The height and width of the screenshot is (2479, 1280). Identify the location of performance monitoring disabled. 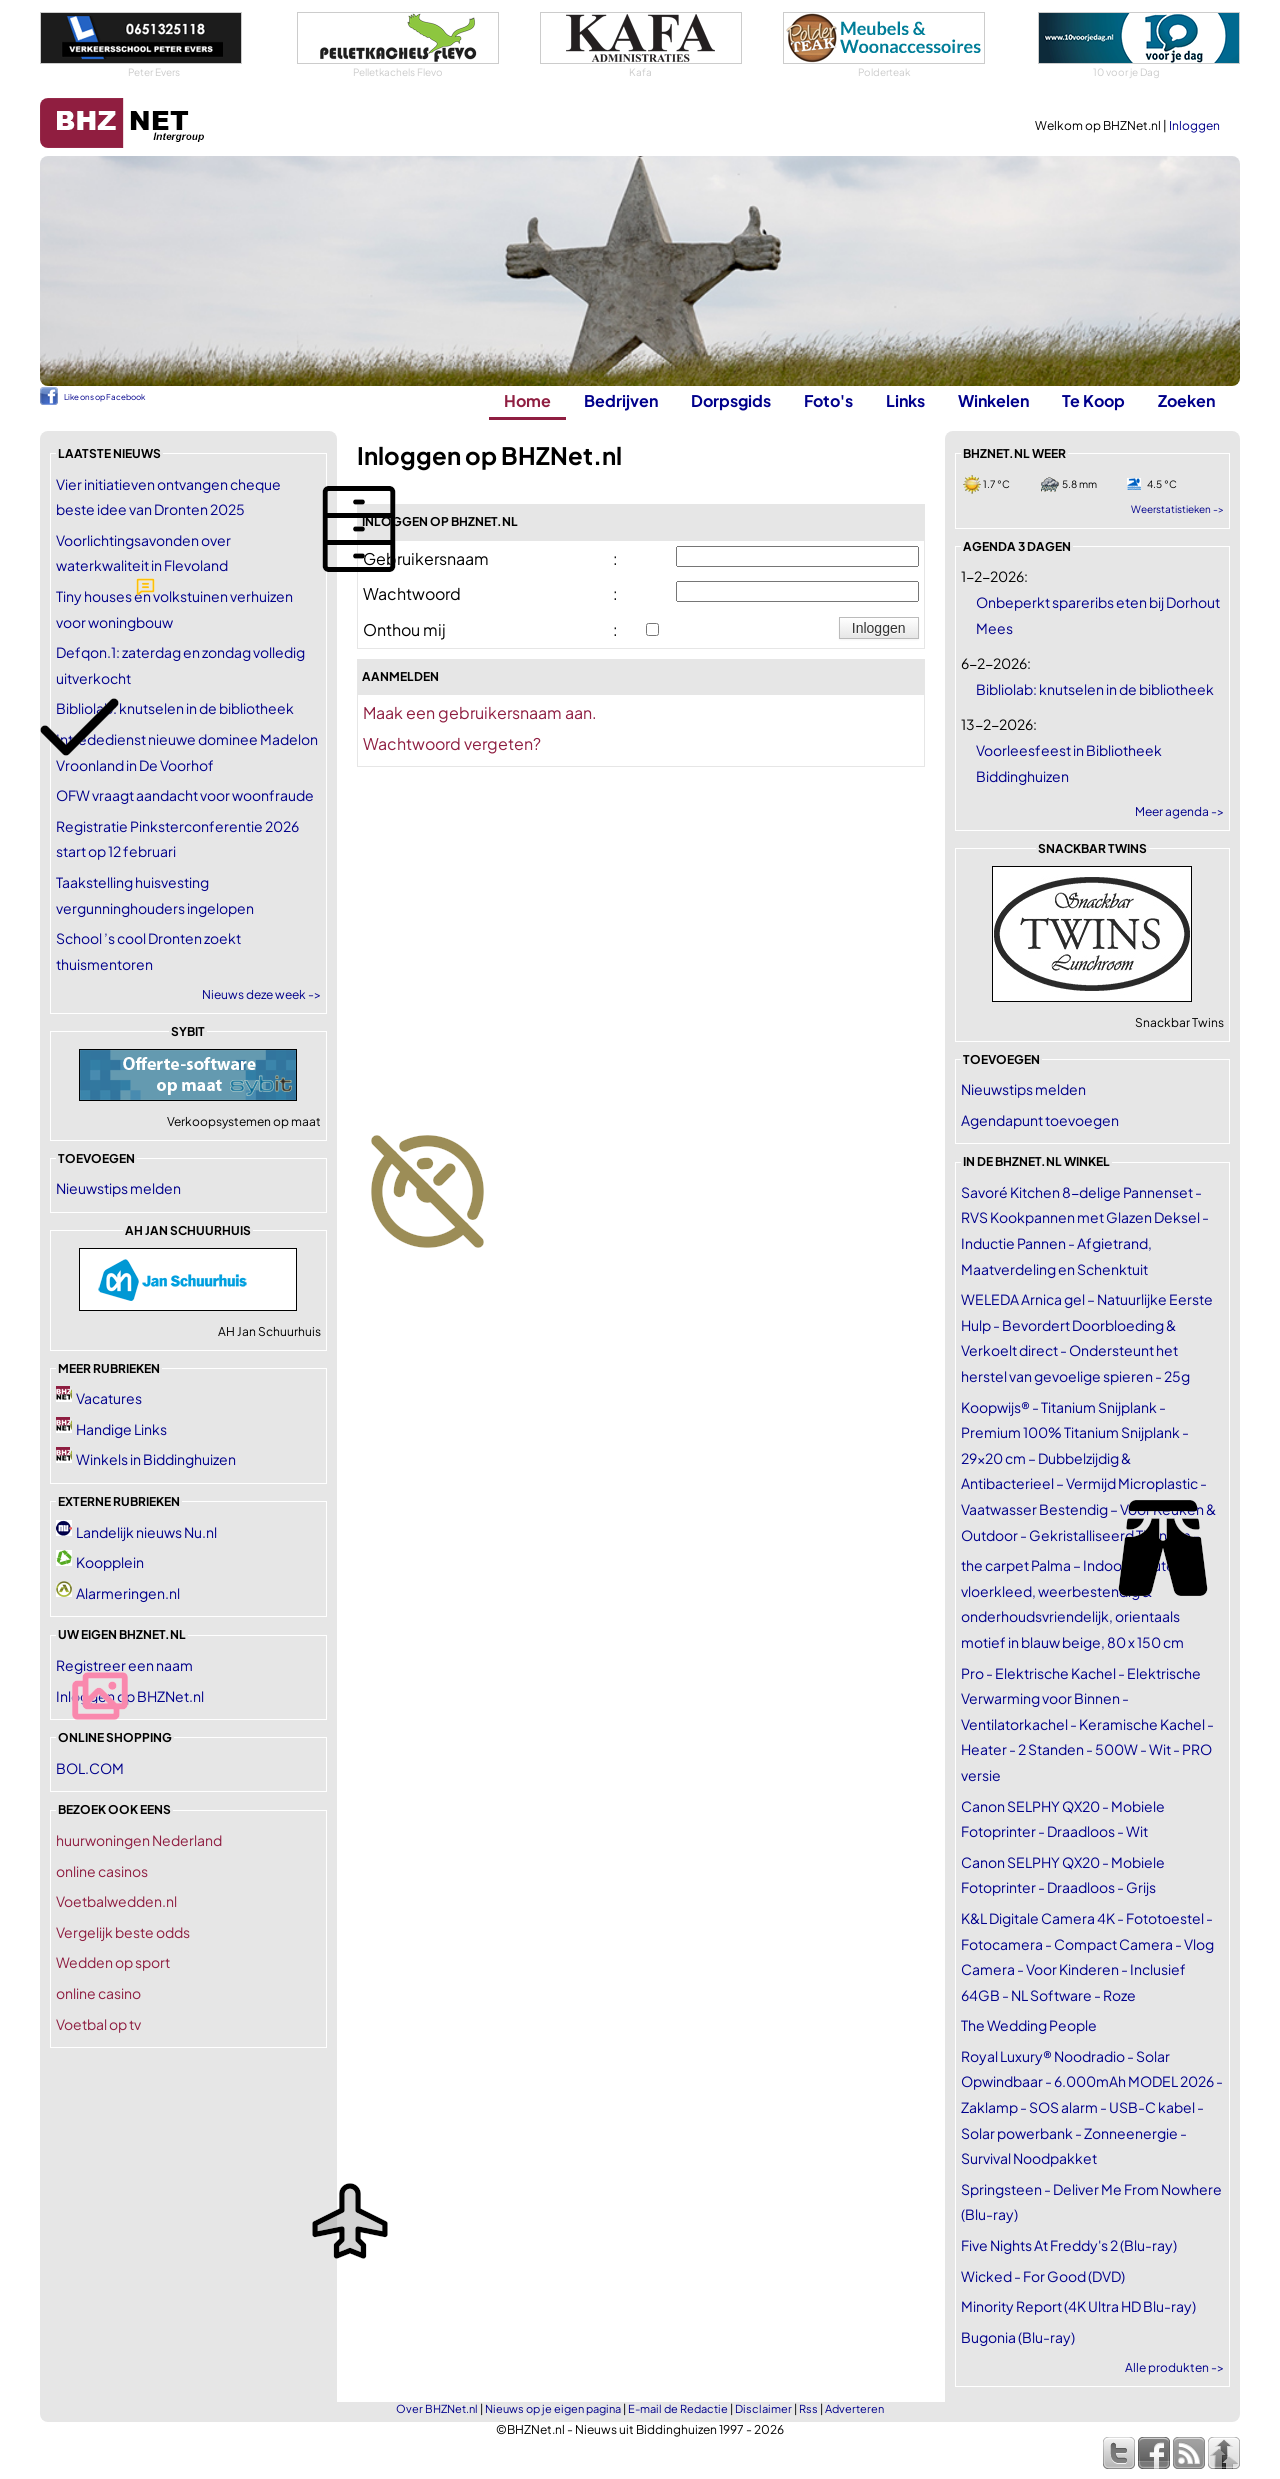
(427, 1191).